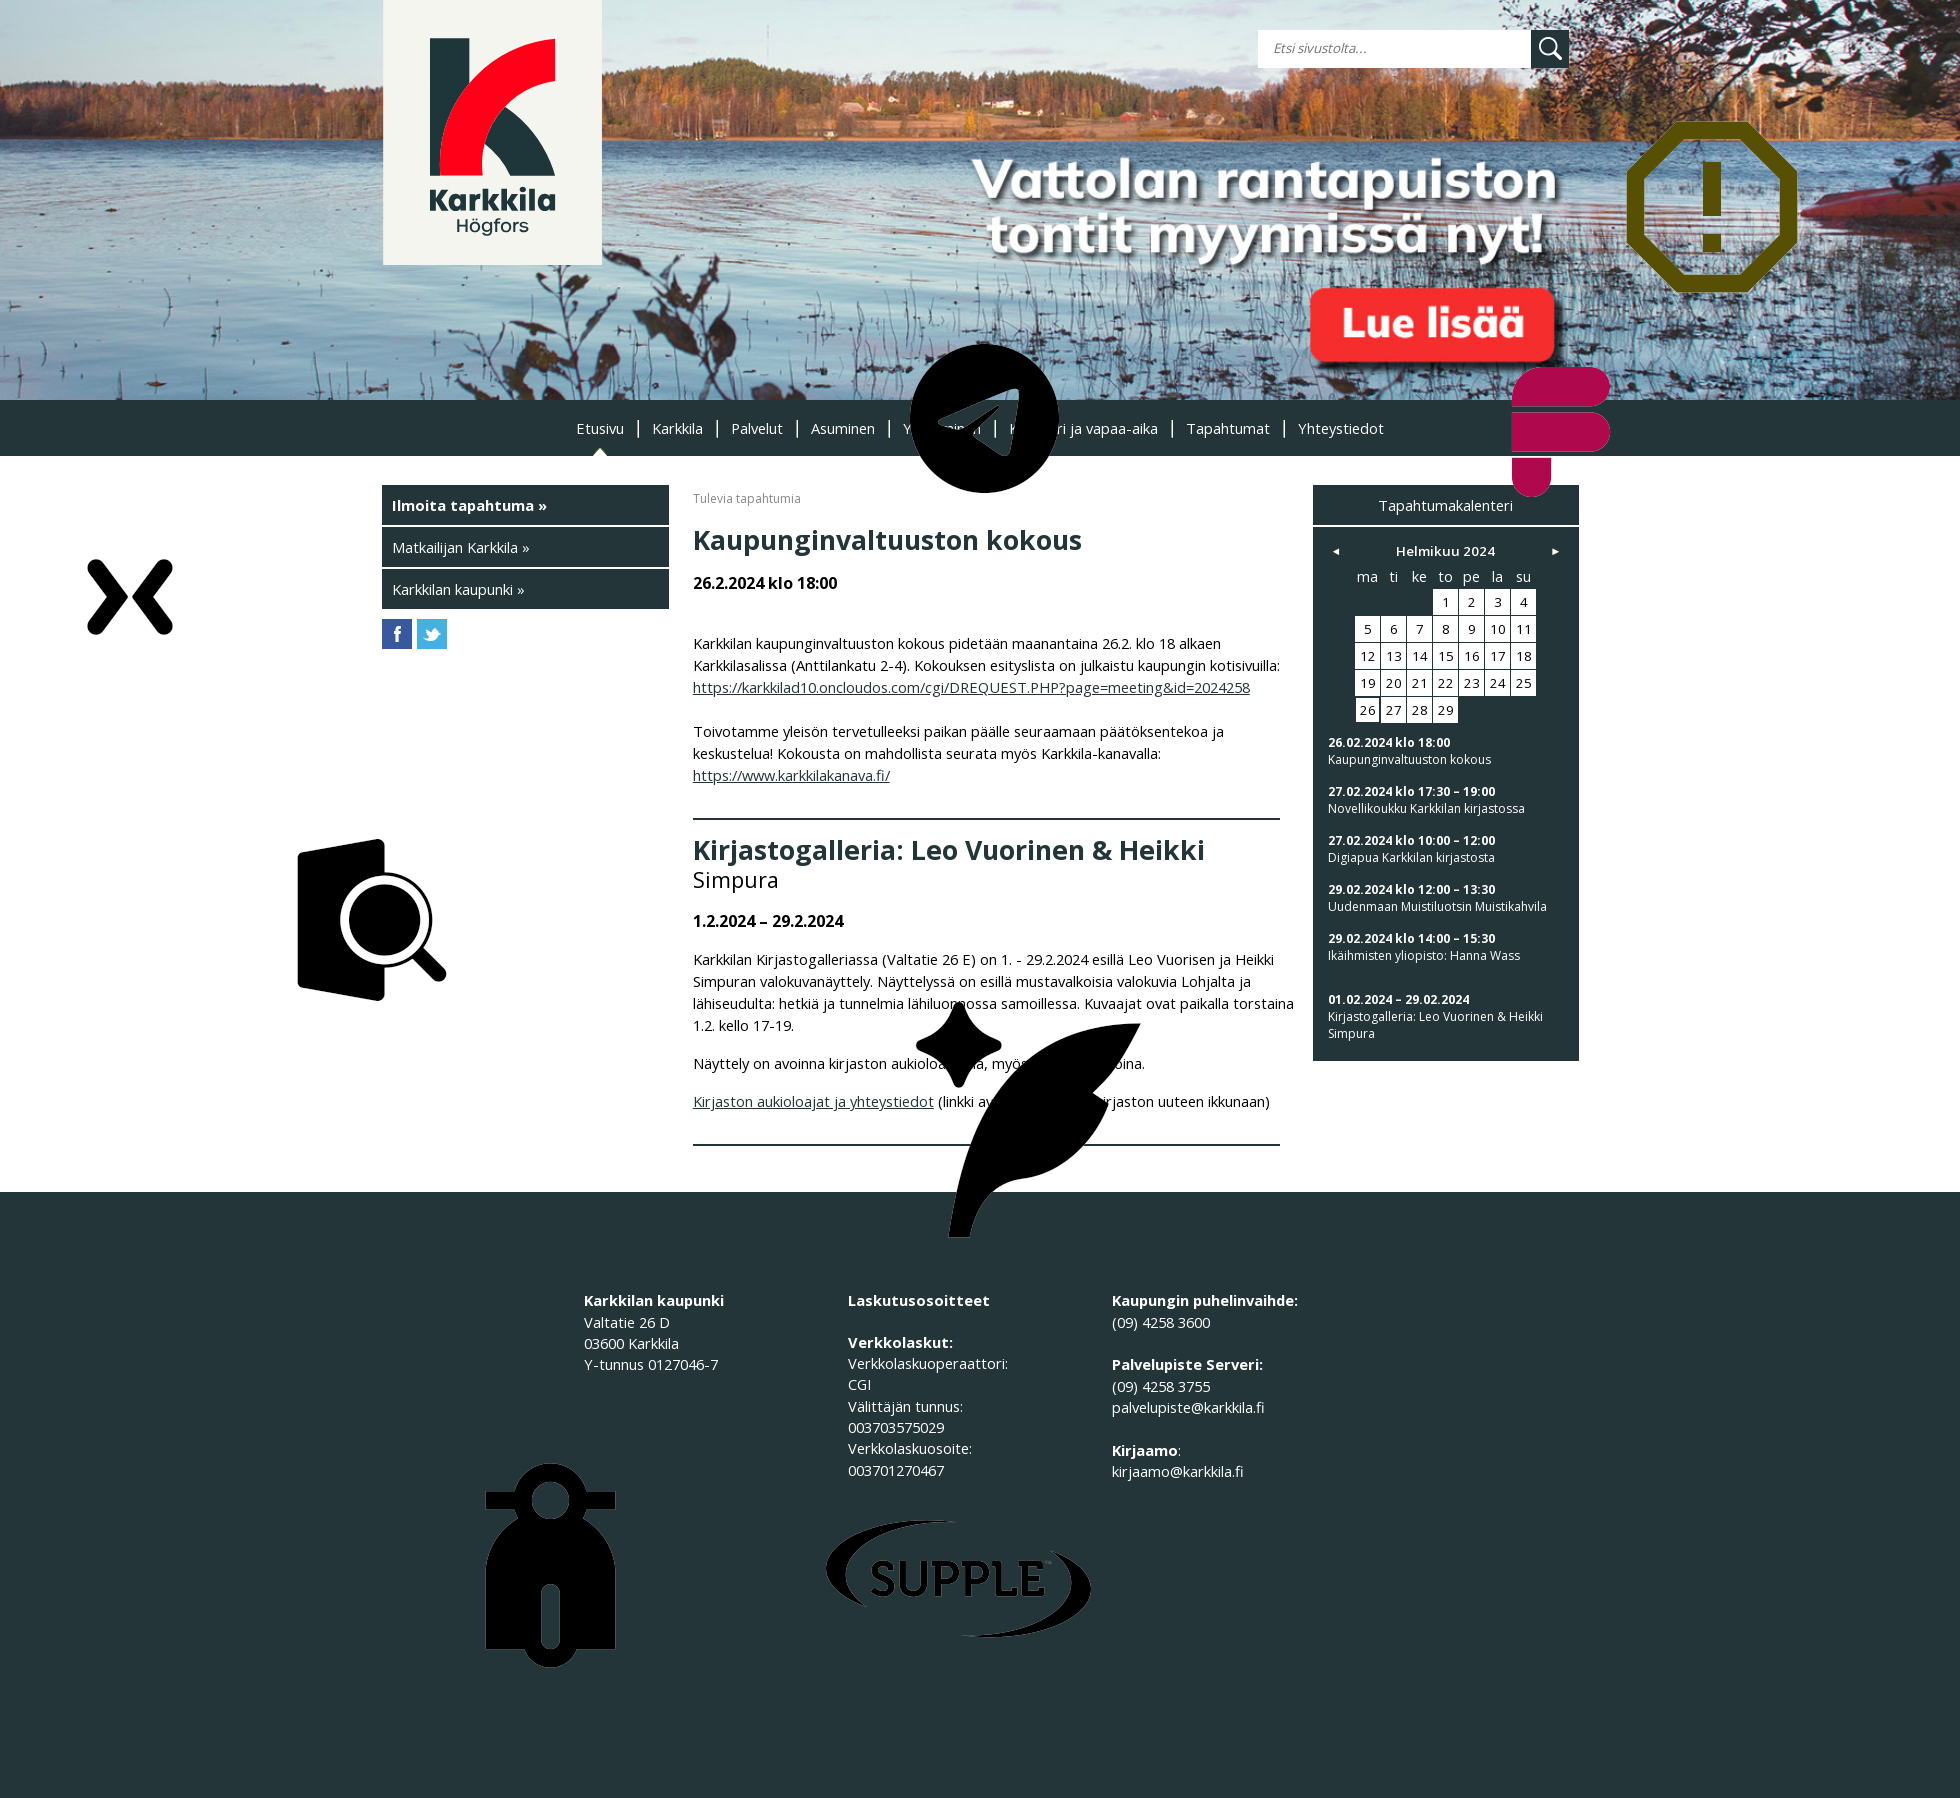  What do you see at coordinates (1044, 1130) in the screenshot?
I see `compose with AI writing assistance` at bounding box center [1044, 1130].